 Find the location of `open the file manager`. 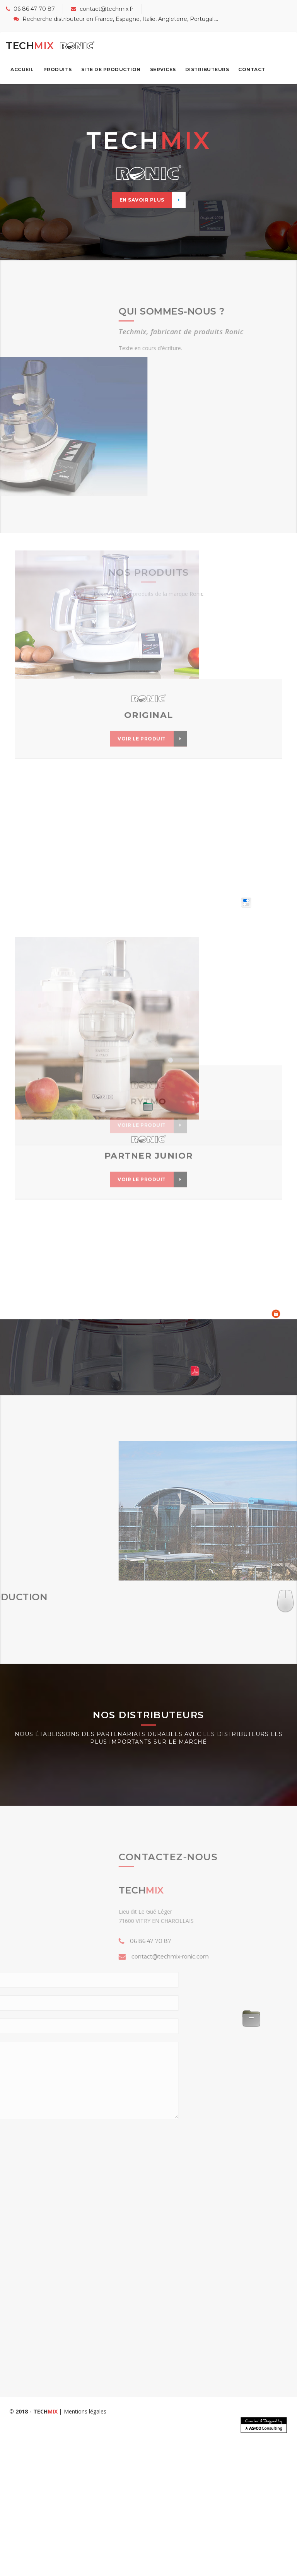

open the file manager is located at coordinates (251, 2018).